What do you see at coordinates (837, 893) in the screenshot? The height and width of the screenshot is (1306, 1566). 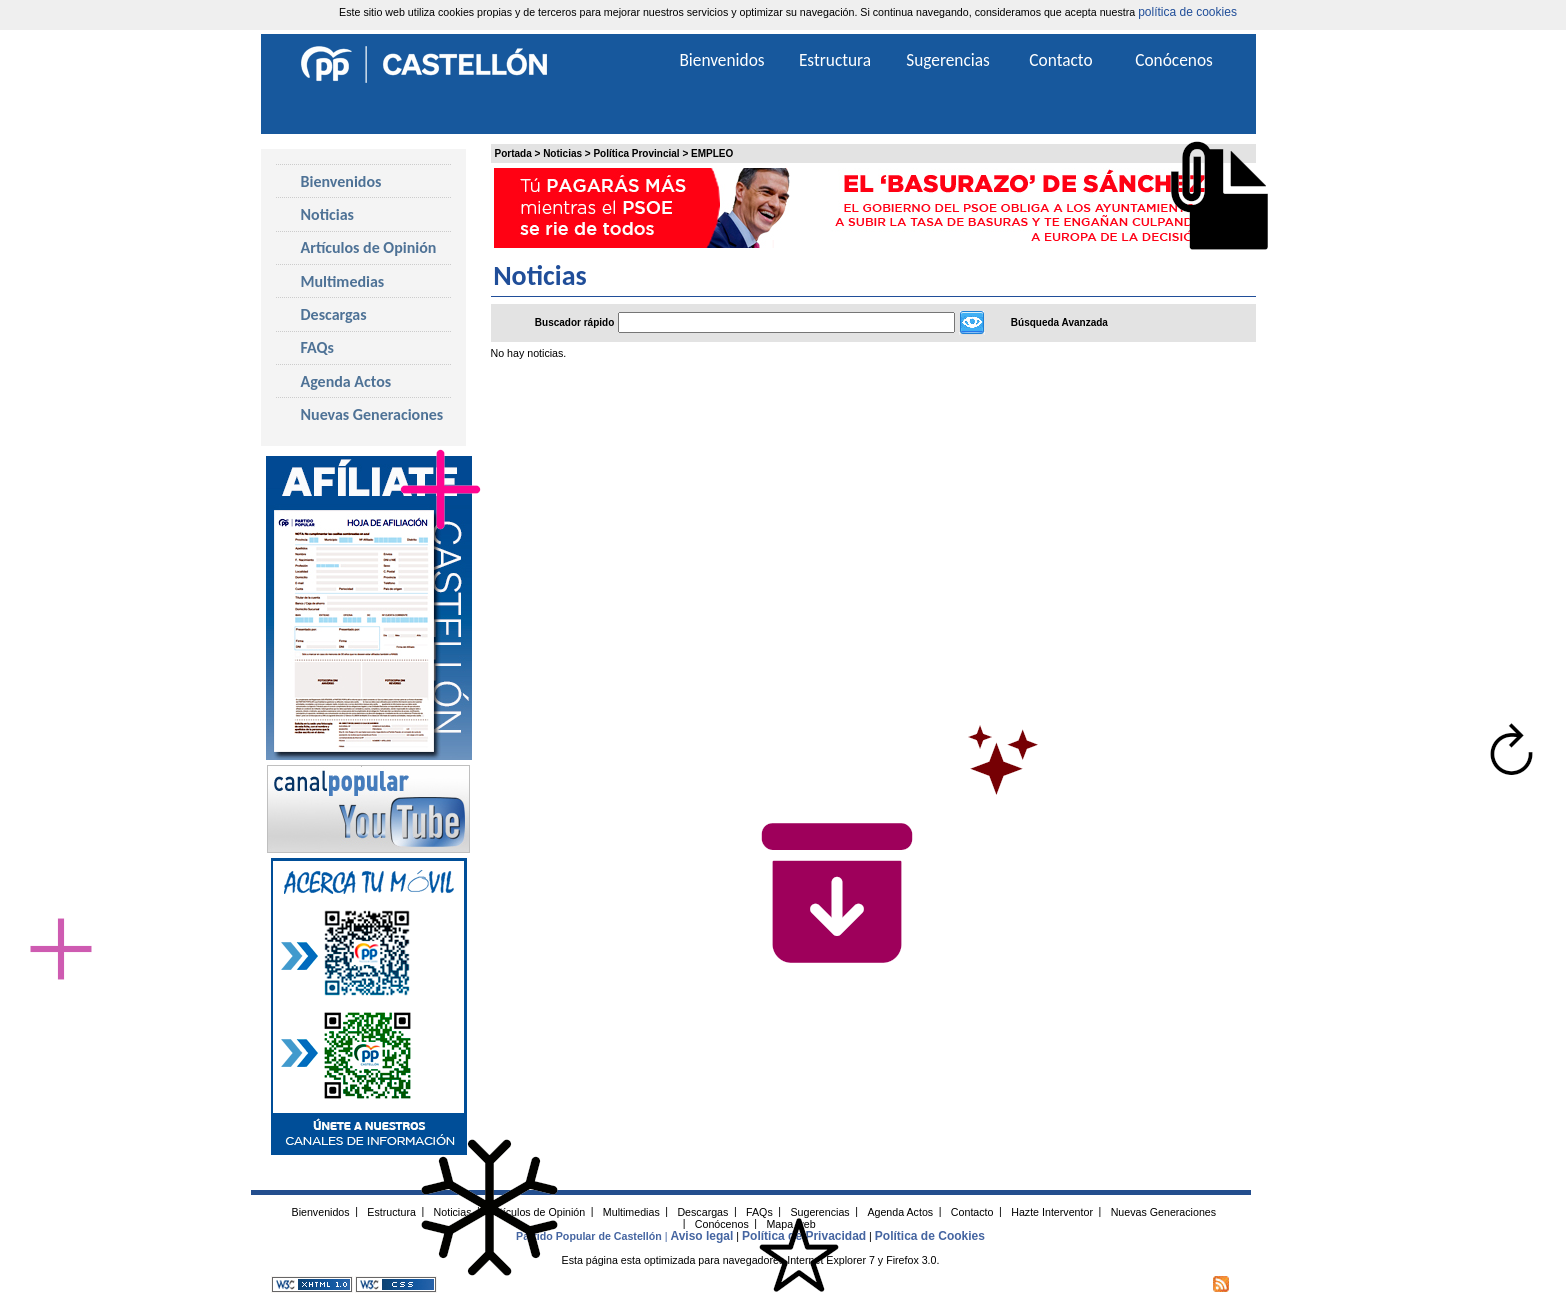 I see `archive selected item` at bounding box center [837, 893].